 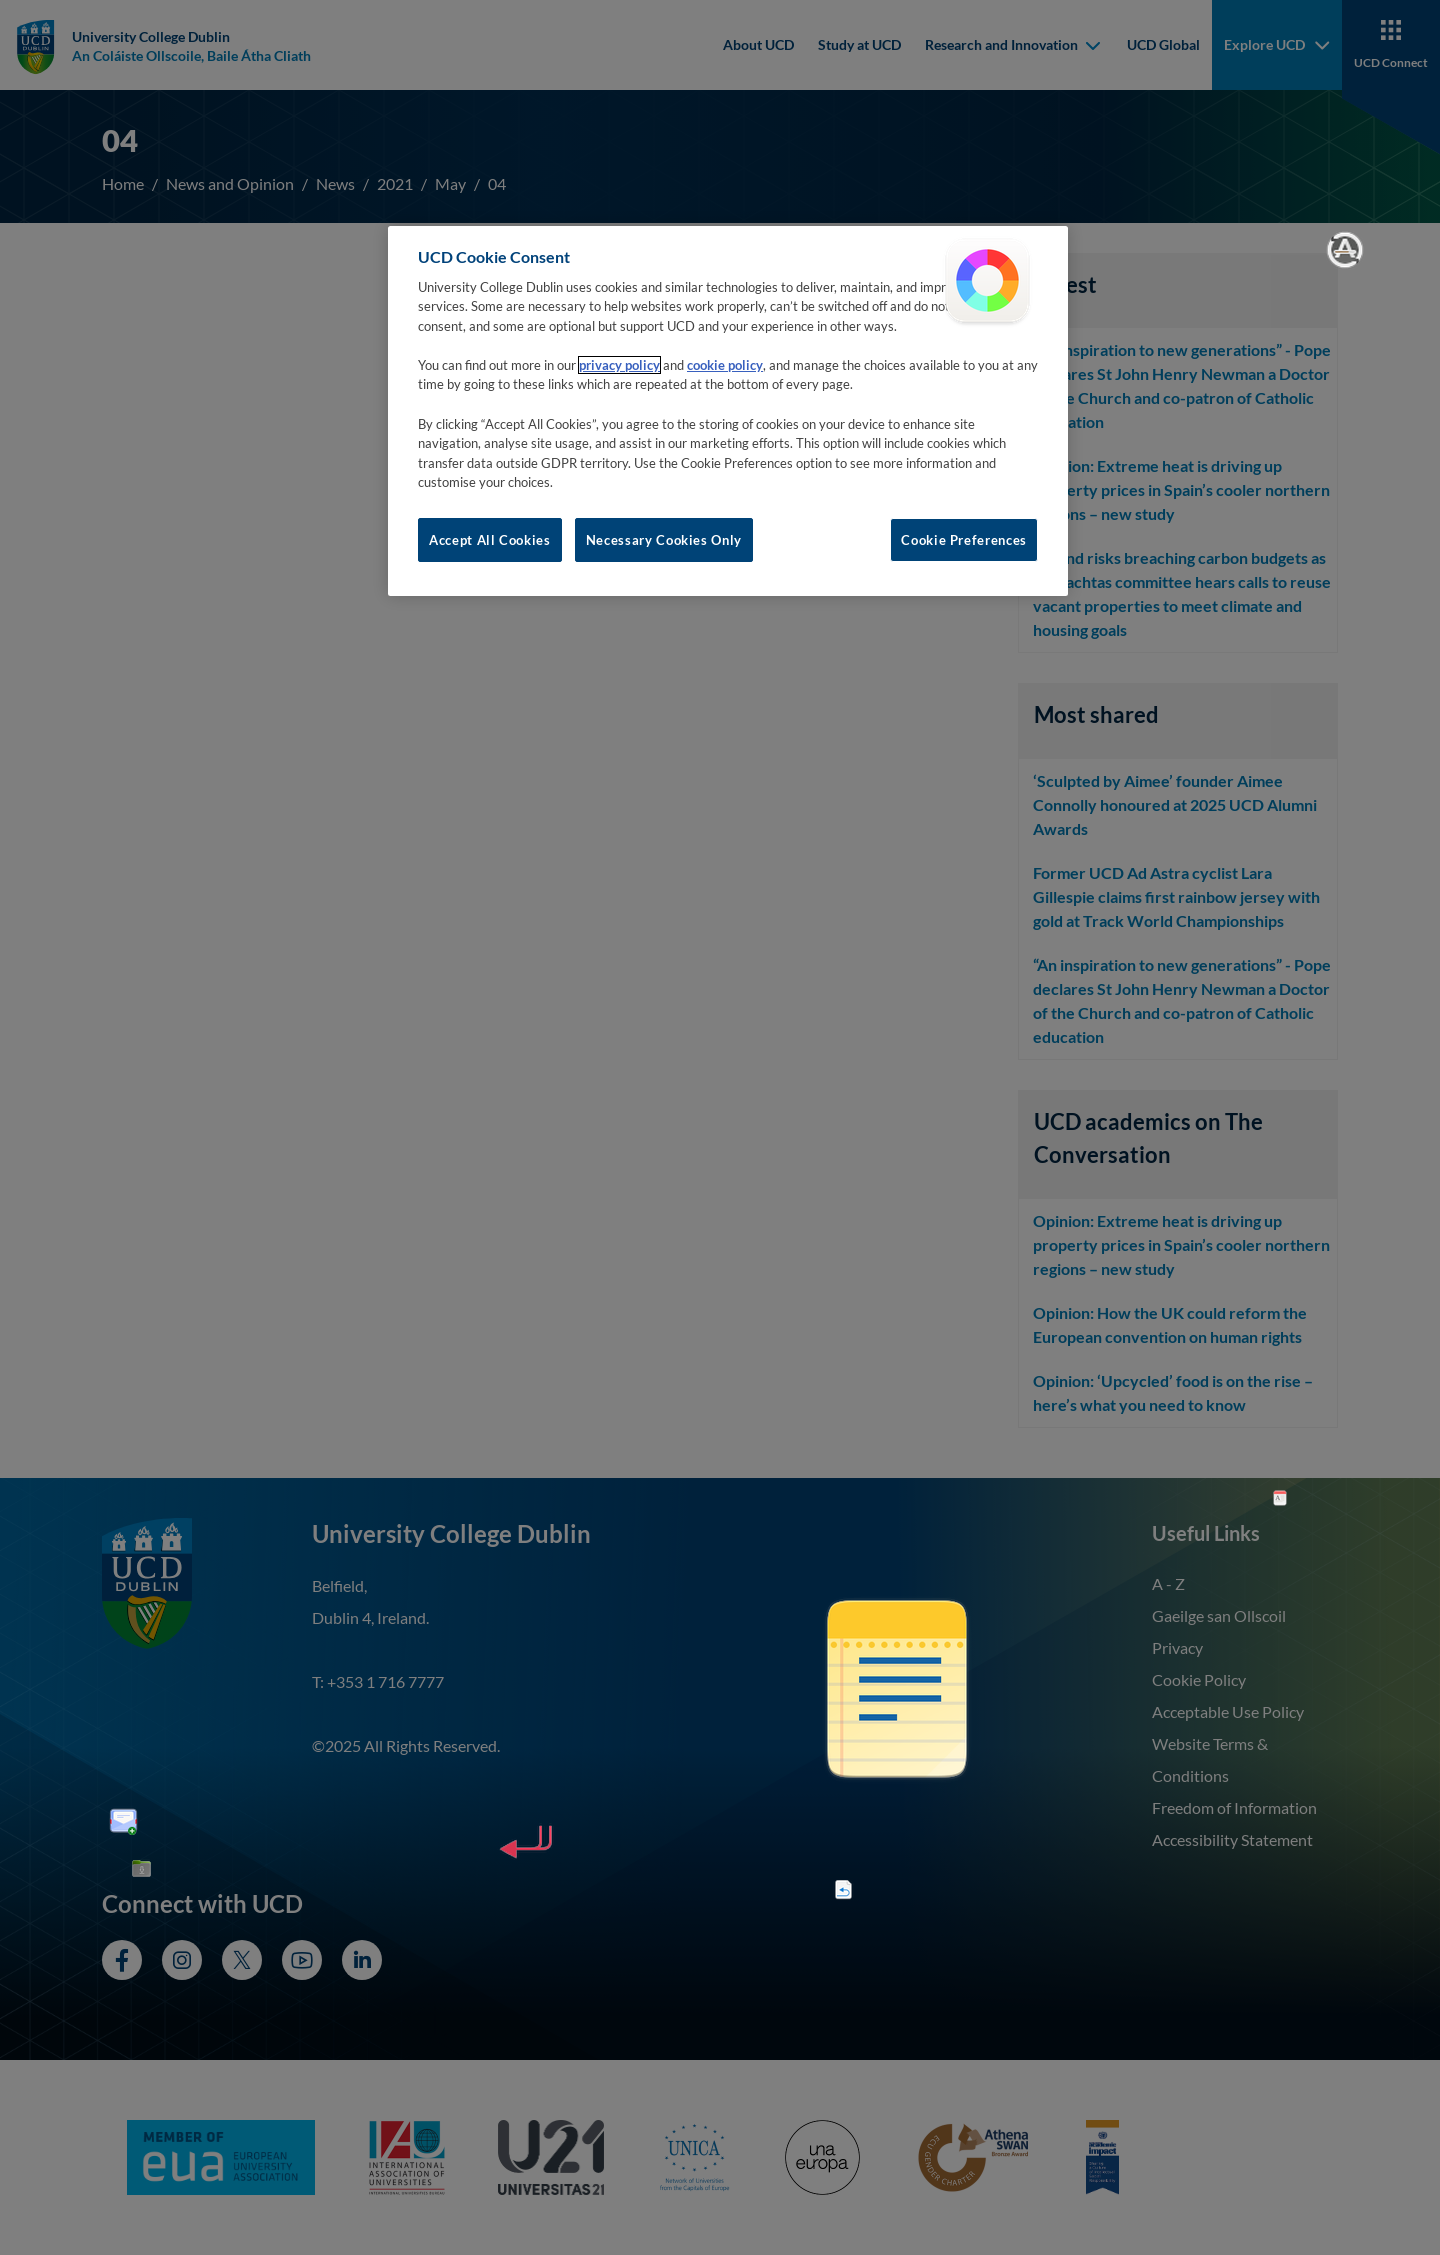 I want to click on compose a new email message, so click(x=123, y=1820).